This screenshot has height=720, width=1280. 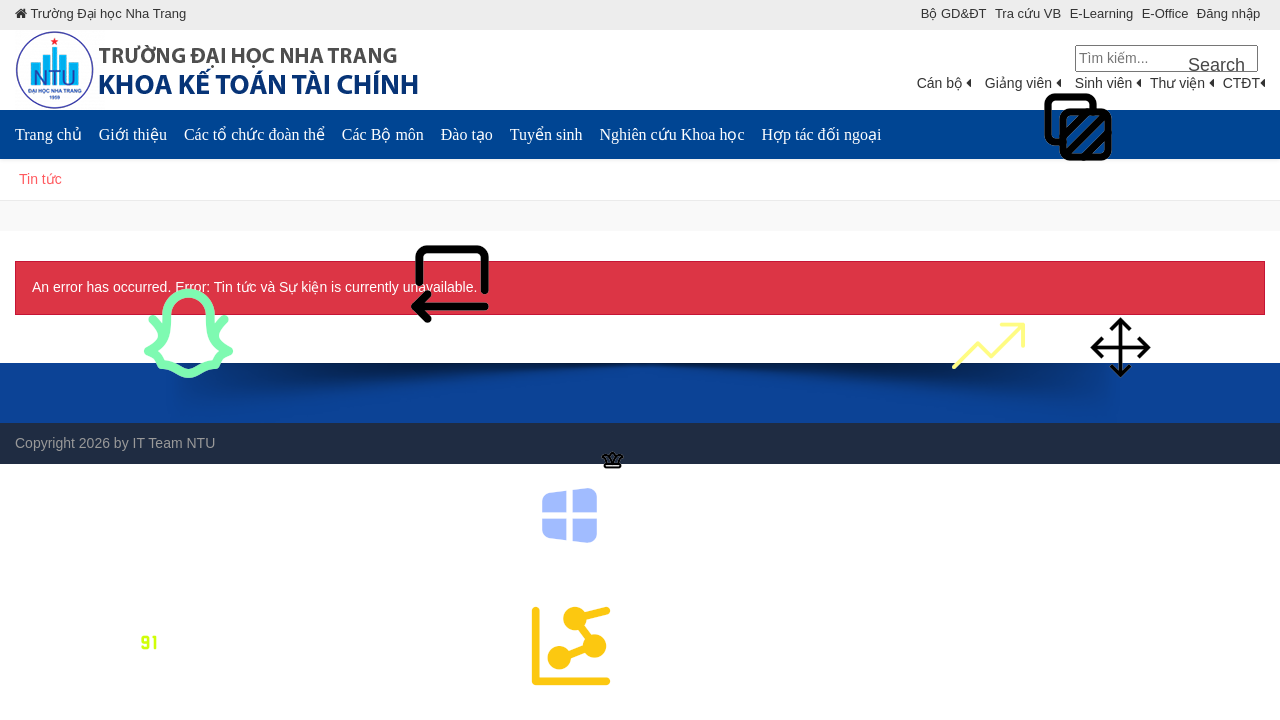 I want to click on indicates 91 unread notifications or items, so click(x=149, y=642).